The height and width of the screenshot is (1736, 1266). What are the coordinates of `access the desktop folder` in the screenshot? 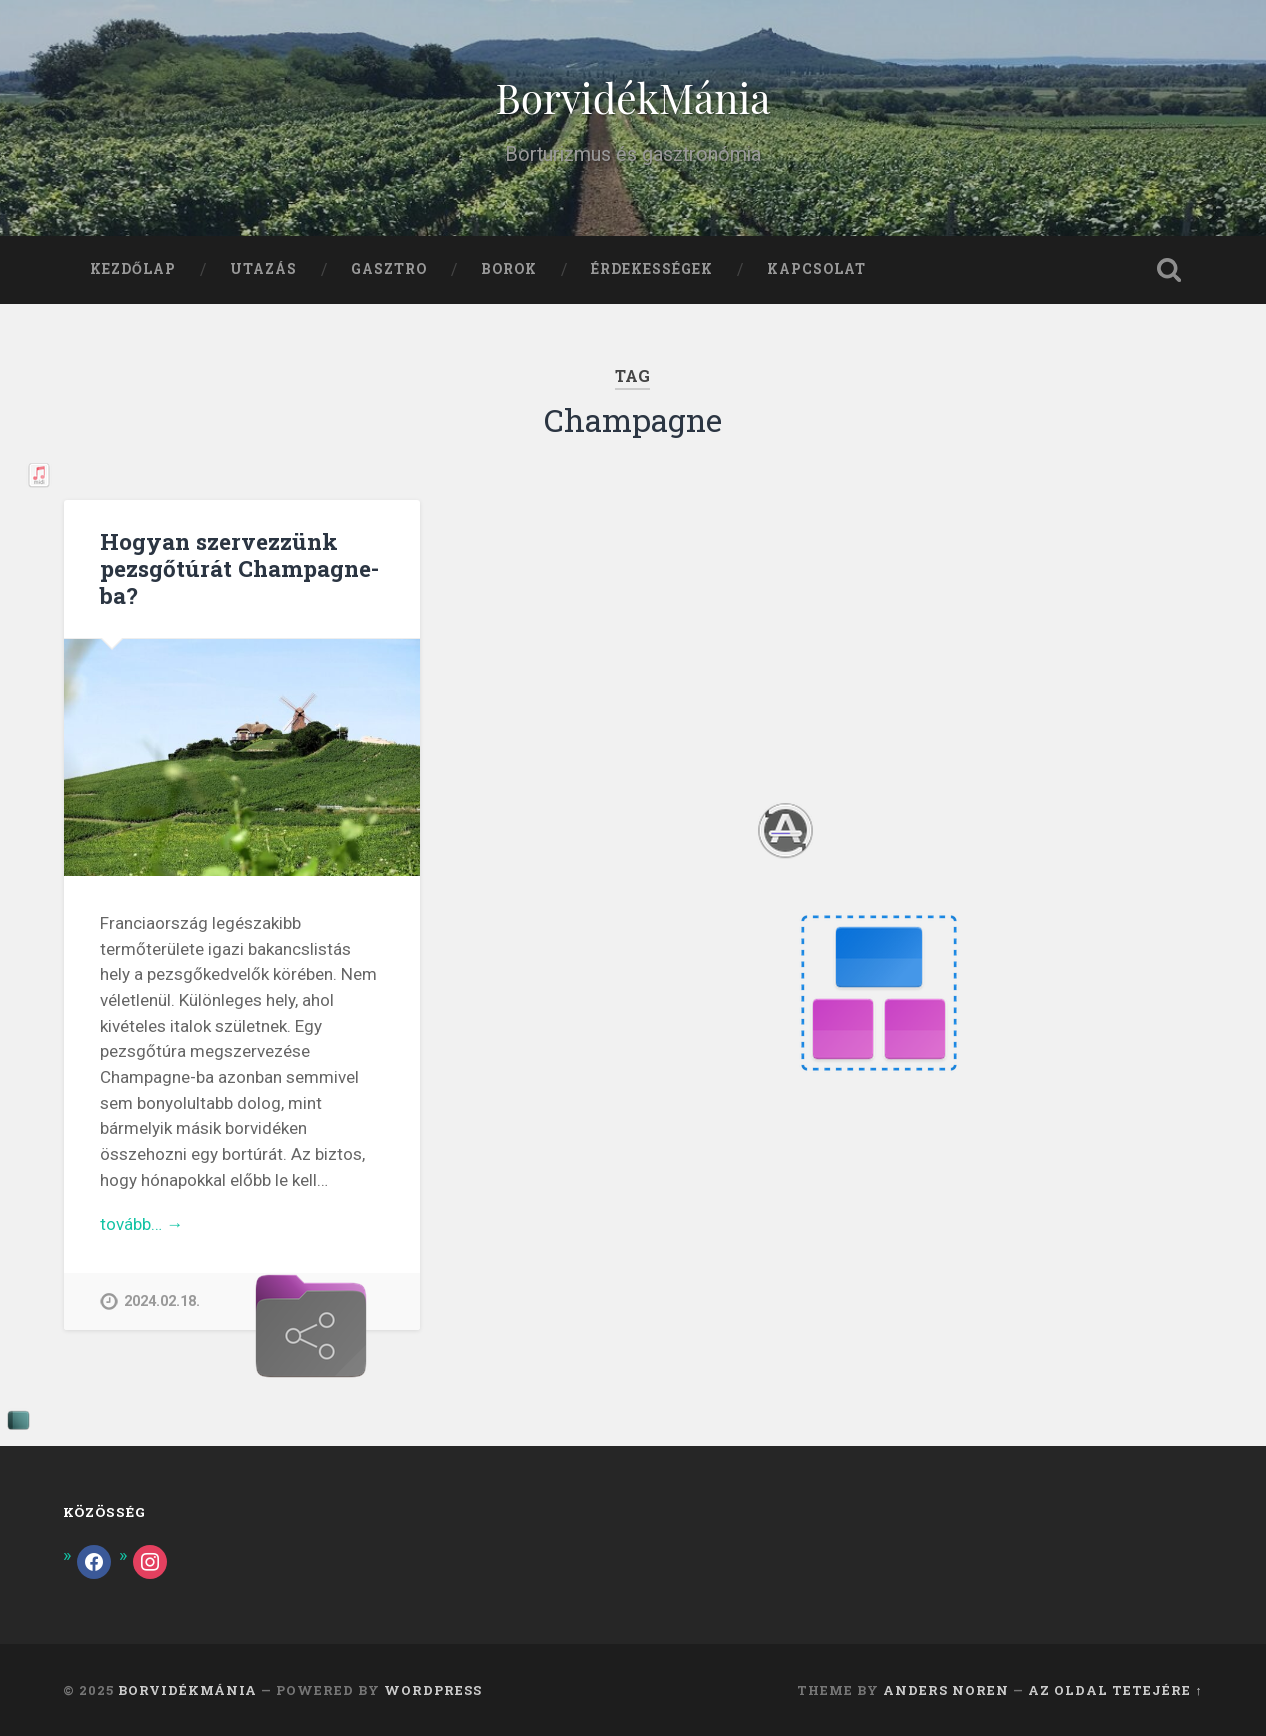 It's located at (18, 1419).